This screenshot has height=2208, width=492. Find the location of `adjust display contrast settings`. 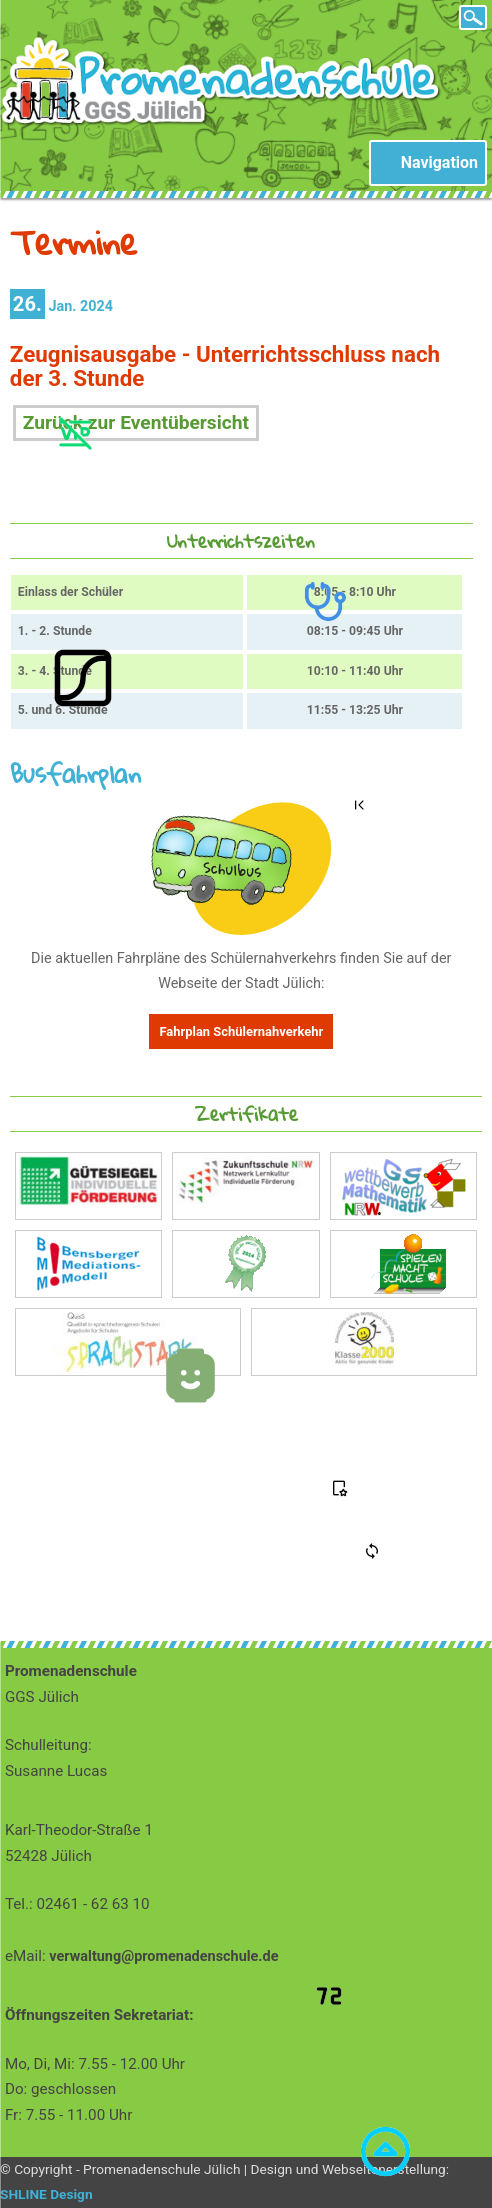

adjust display contrast settings is located at coordinates (83, 678).